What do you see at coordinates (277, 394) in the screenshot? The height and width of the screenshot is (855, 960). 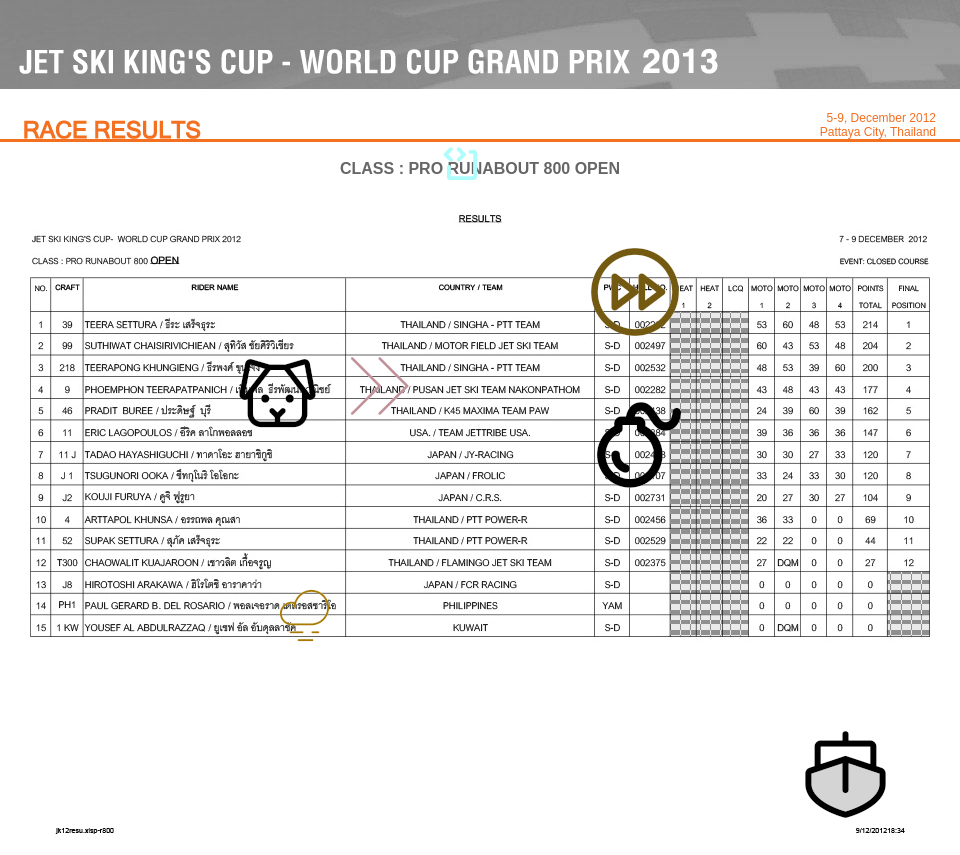 I see `access pet-related features or settings` at bounding box center [277, 394].